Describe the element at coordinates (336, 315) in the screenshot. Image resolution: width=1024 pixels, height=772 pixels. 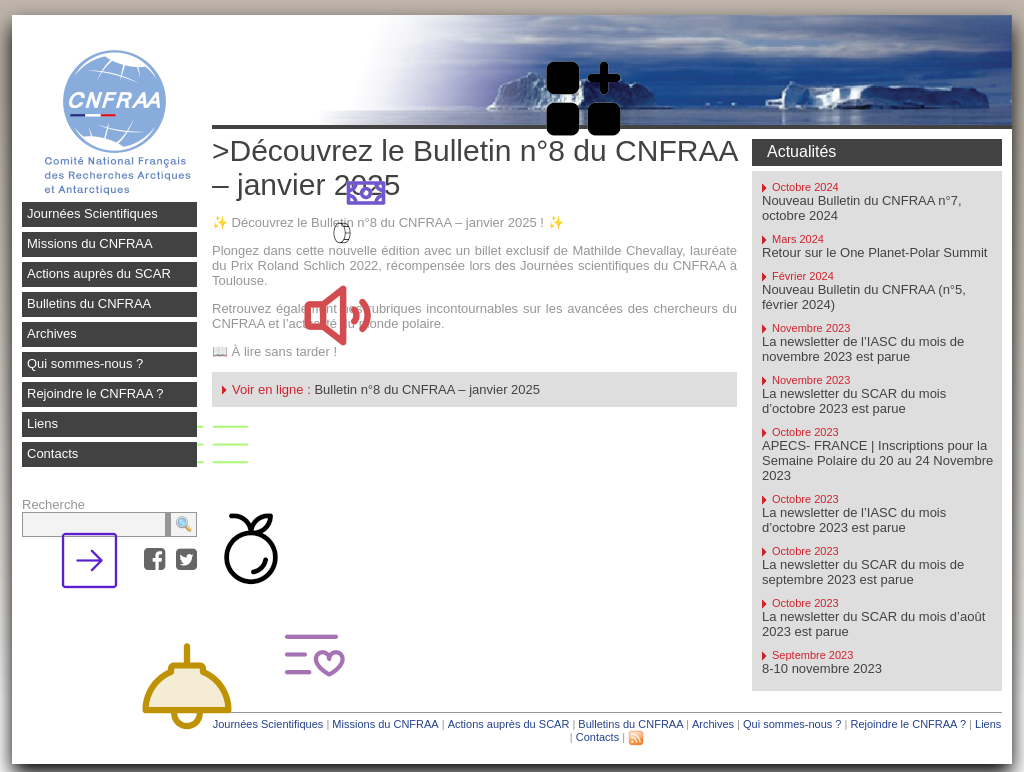
I see `volume is set to high` at that location.